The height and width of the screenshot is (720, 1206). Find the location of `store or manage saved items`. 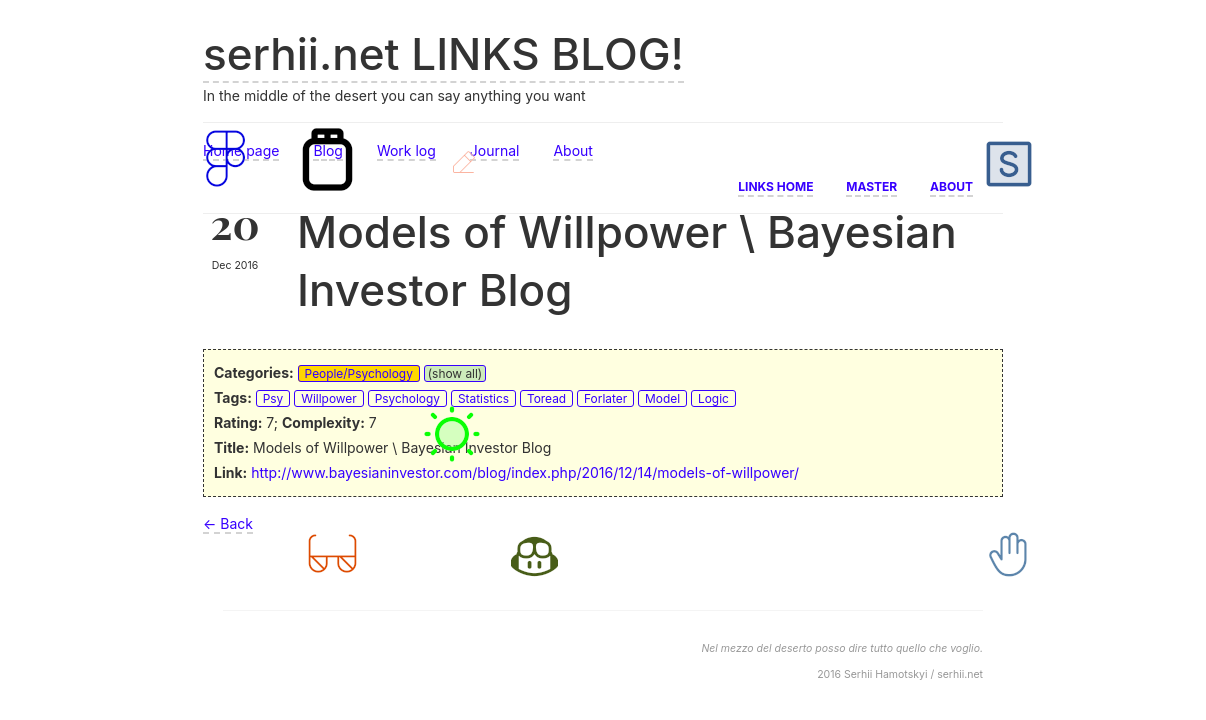

store or manage saved items is located at coordinates (327, 159).